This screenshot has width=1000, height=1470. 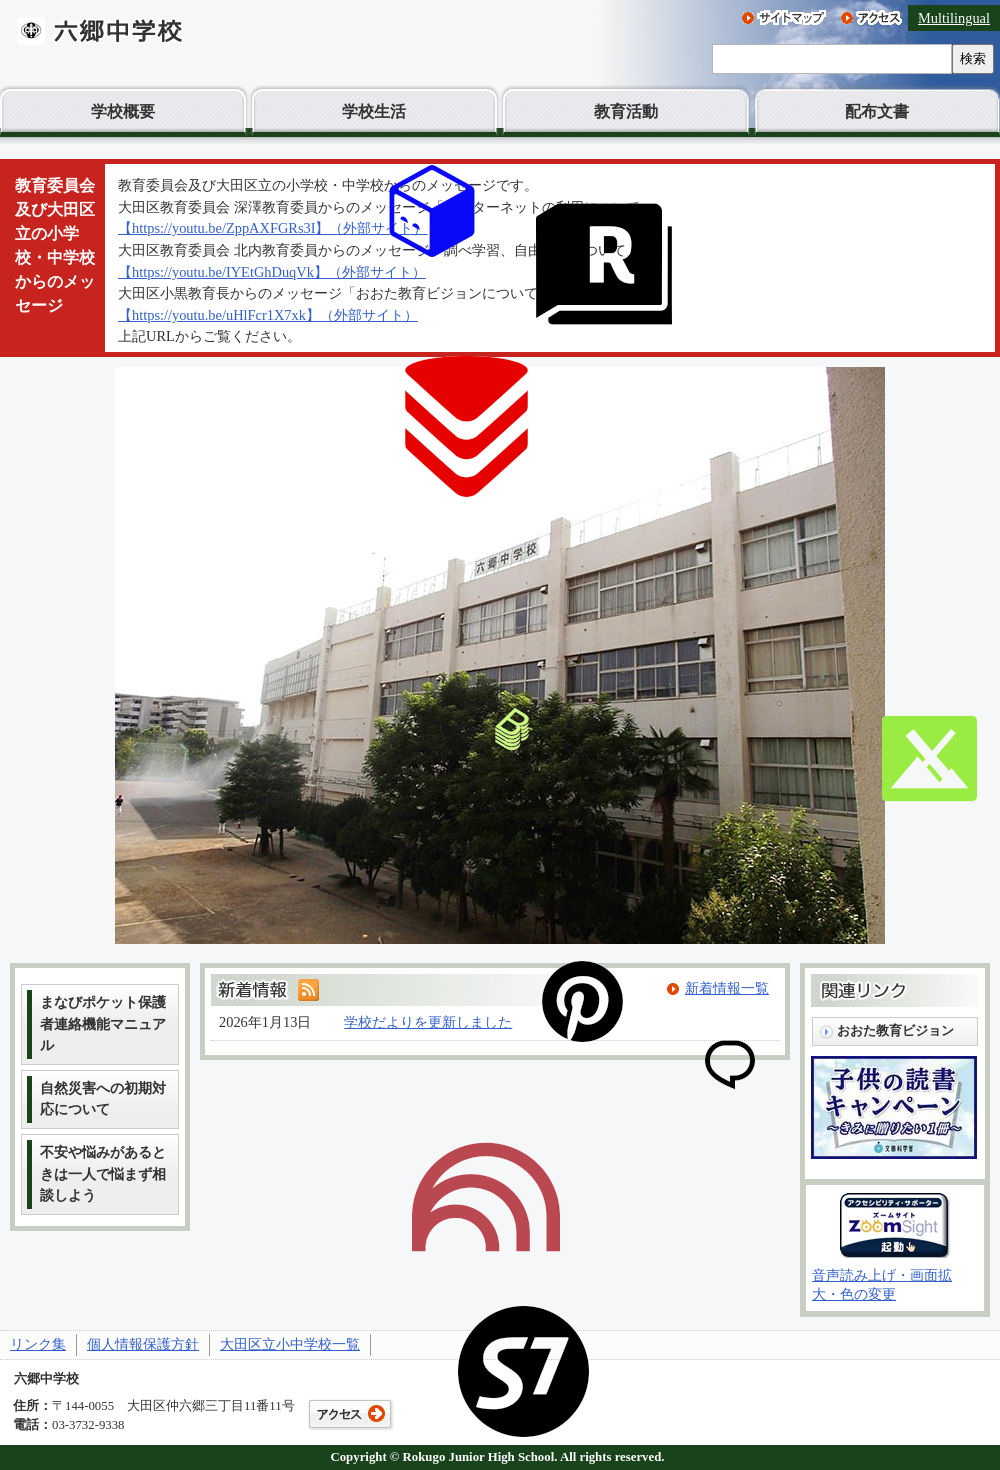 I want to click on backstage developer portal logo, so click(x=512, y=729).